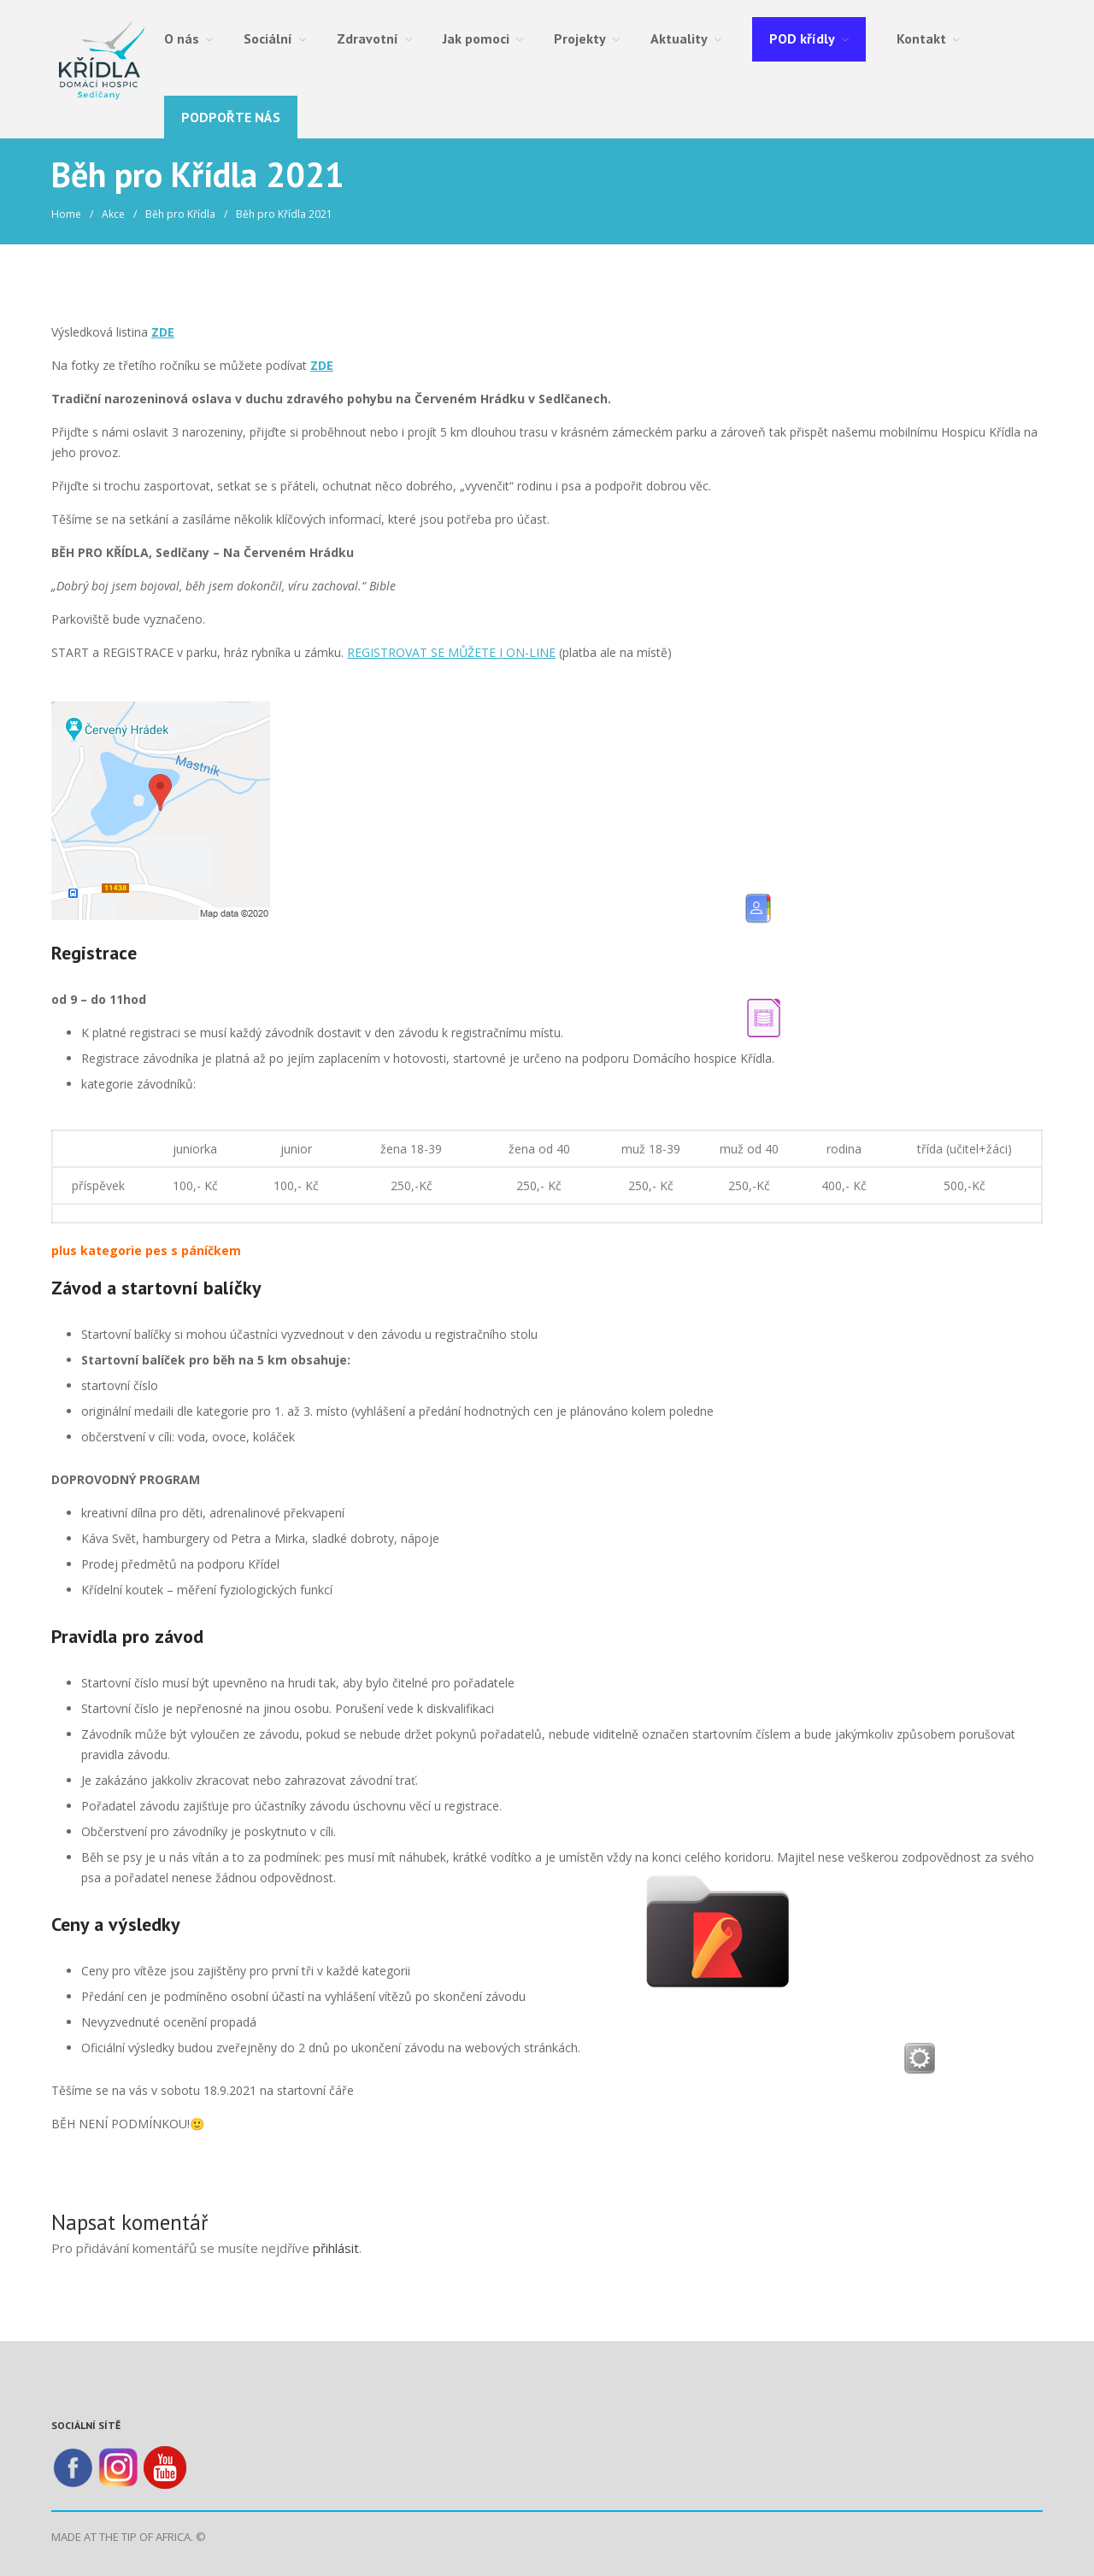 The width and height of the screenshot is (1094, 2576). I want to click on open contacts or address book app, so click(758, 908).